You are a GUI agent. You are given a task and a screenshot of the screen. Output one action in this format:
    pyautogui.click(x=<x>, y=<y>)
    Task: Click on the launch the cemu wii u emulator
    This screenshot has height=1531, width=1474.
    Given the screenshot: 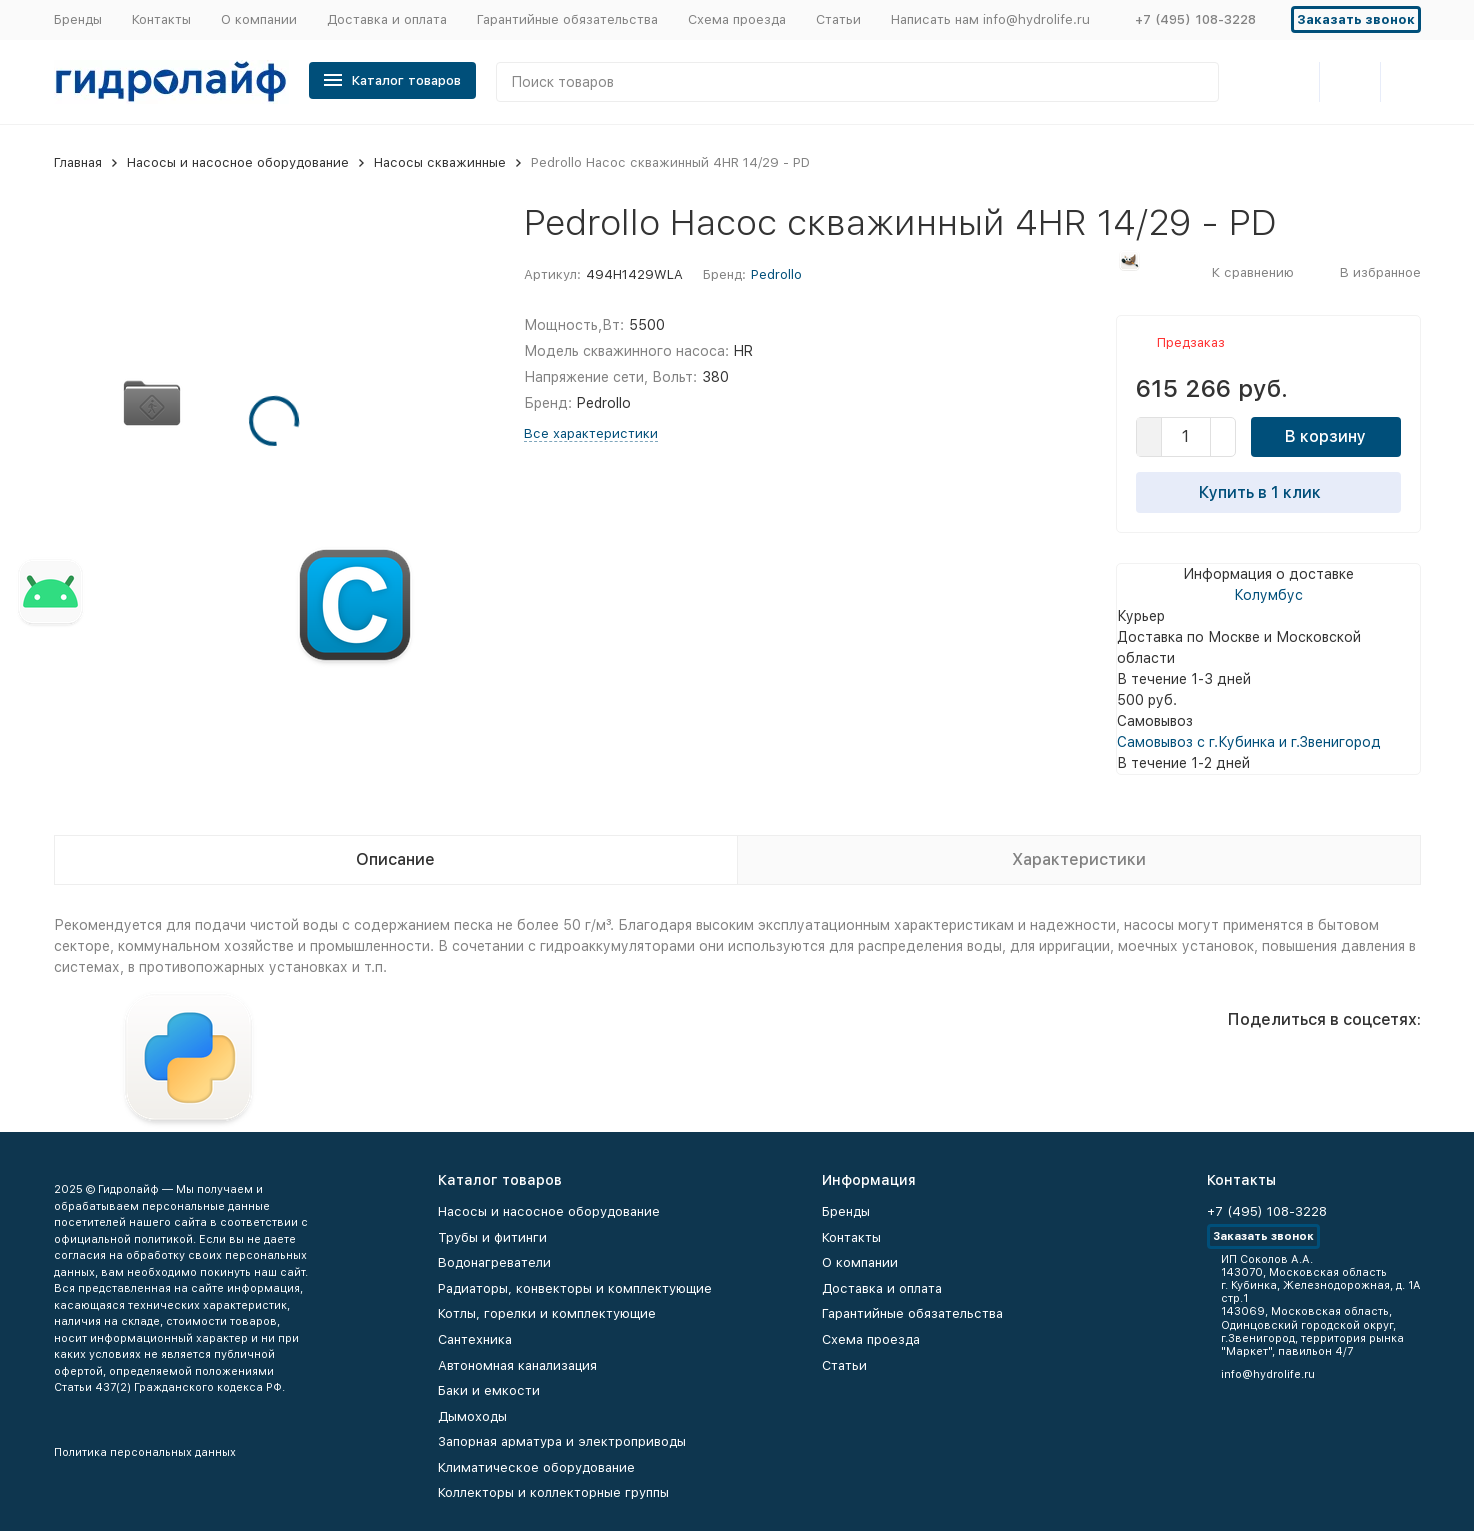 What is the action you would take?
    pyautogui.click(x=355, y=605)
    